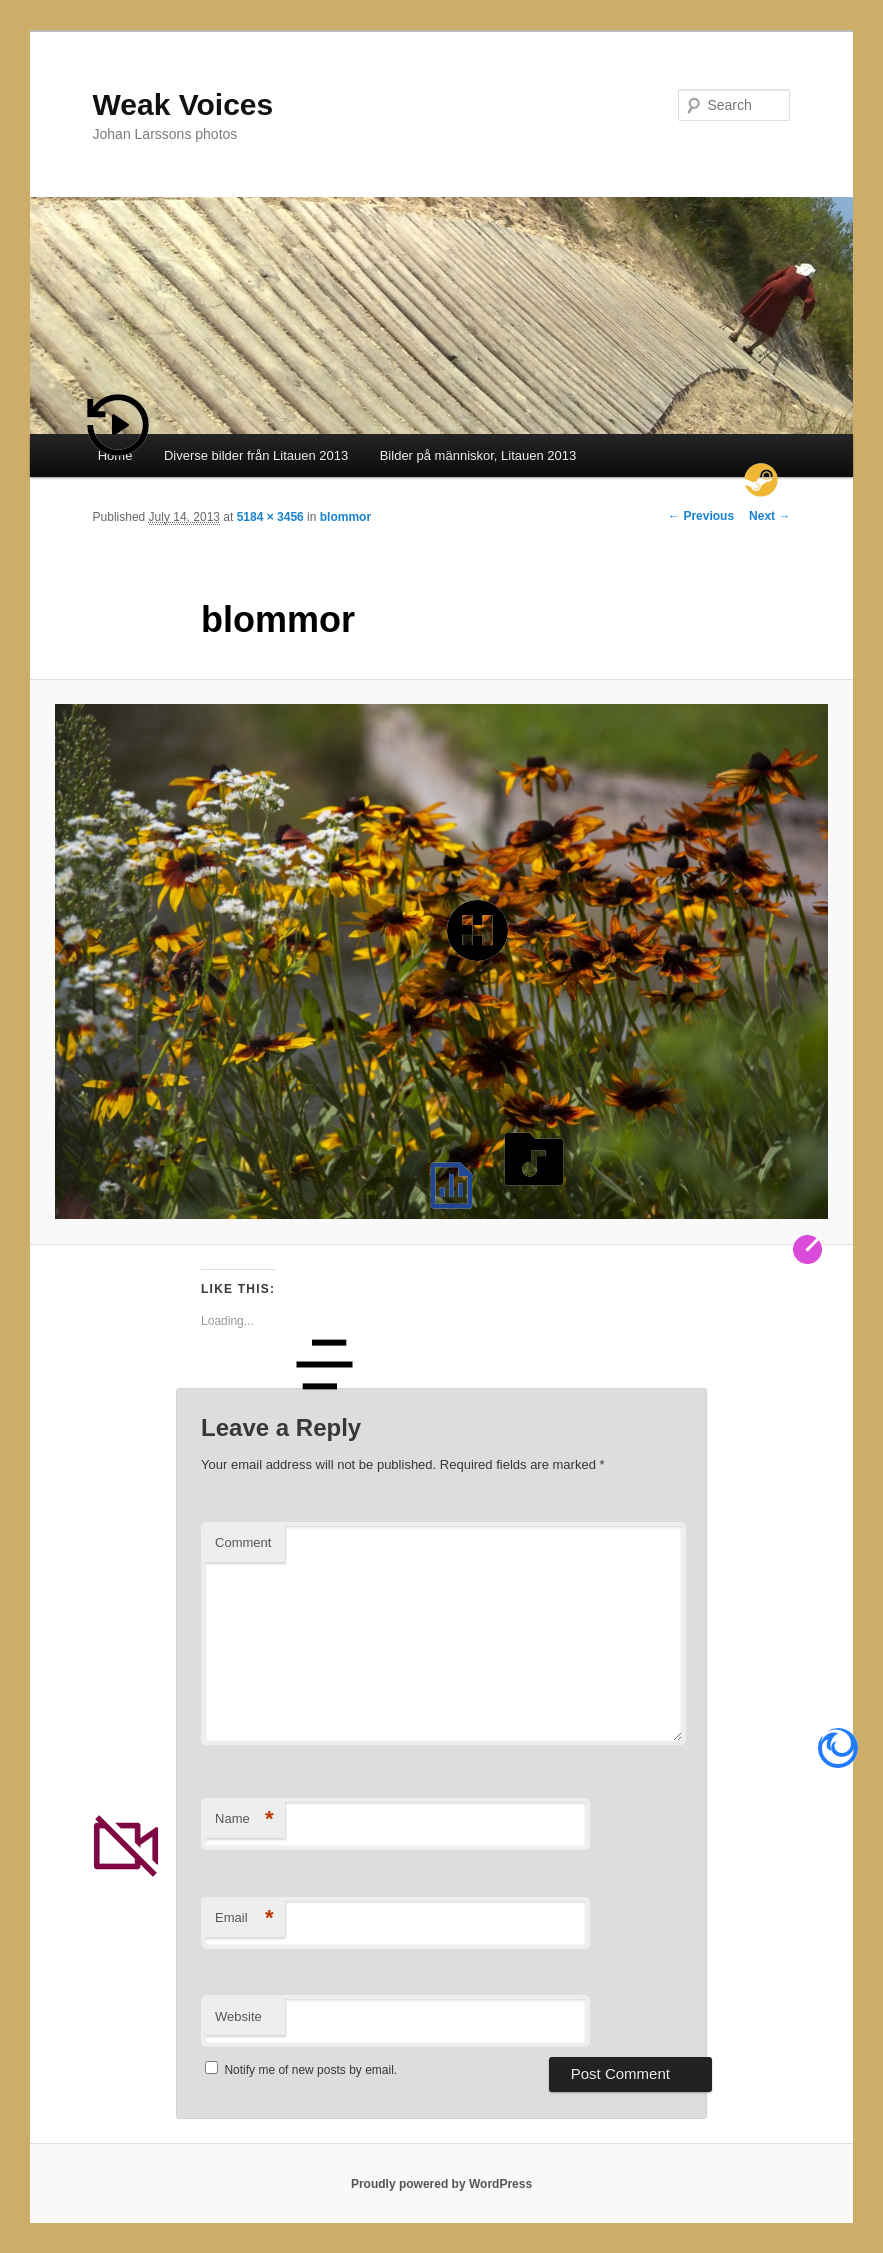  Describe the element at coordinates (126, 1846) in the screenshot. I see `turn off camera during a video call` at that location.